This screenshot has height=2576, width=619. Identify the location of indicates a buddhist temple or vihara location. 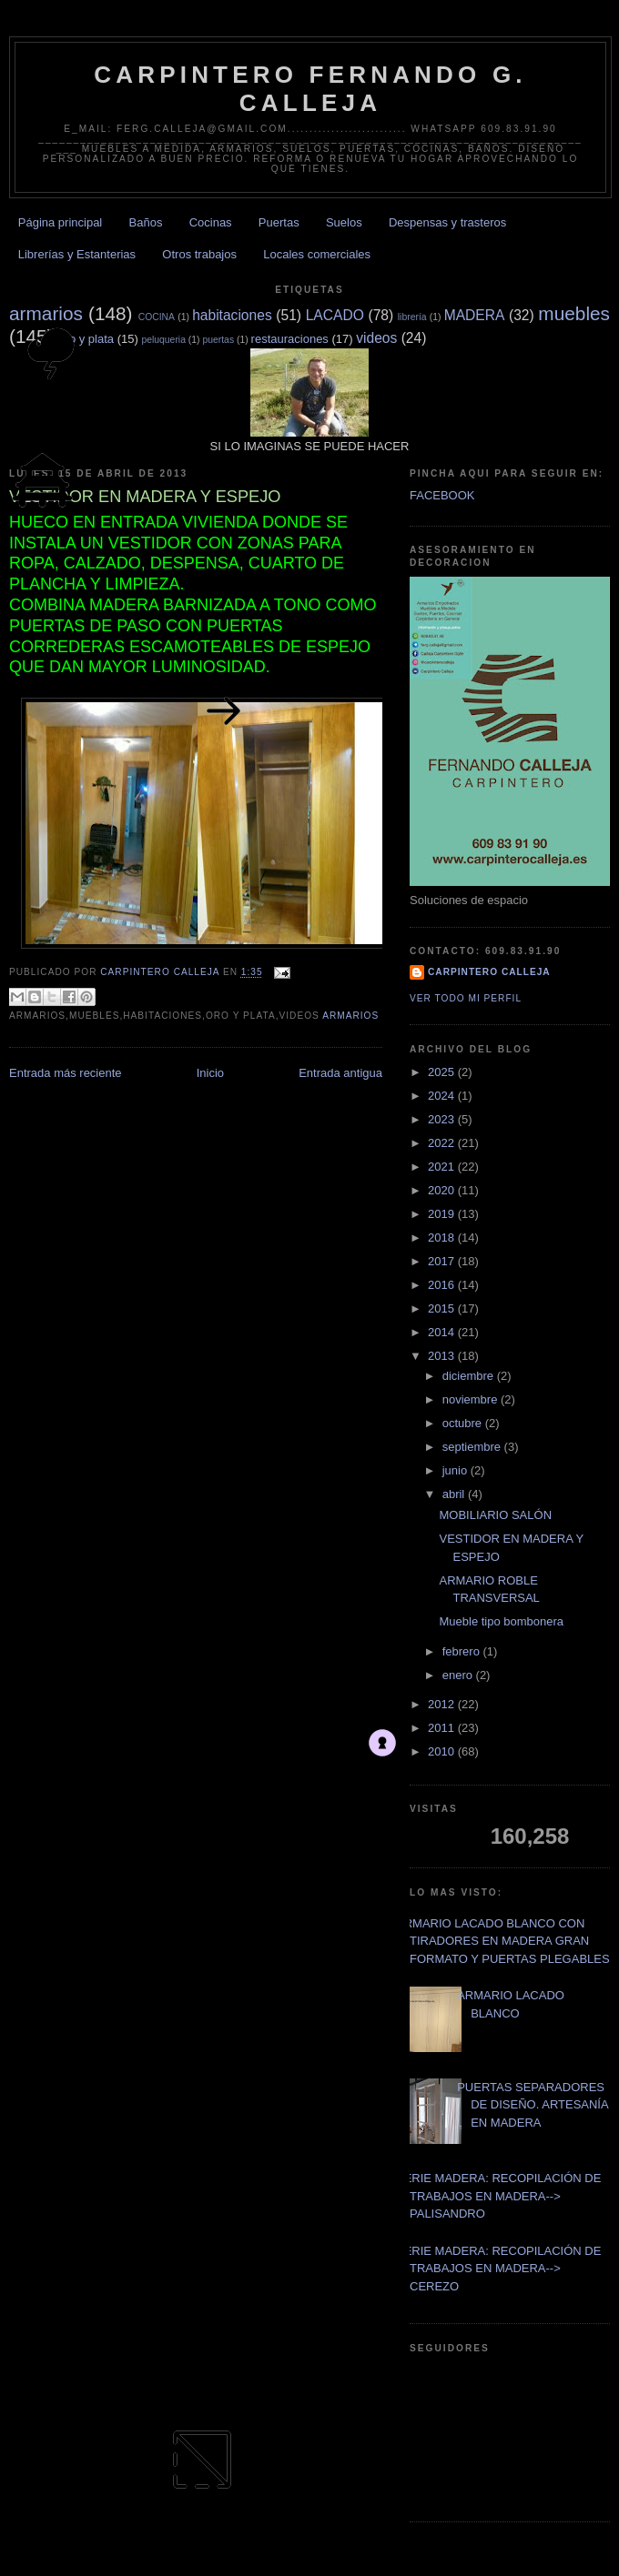
(42, 480).